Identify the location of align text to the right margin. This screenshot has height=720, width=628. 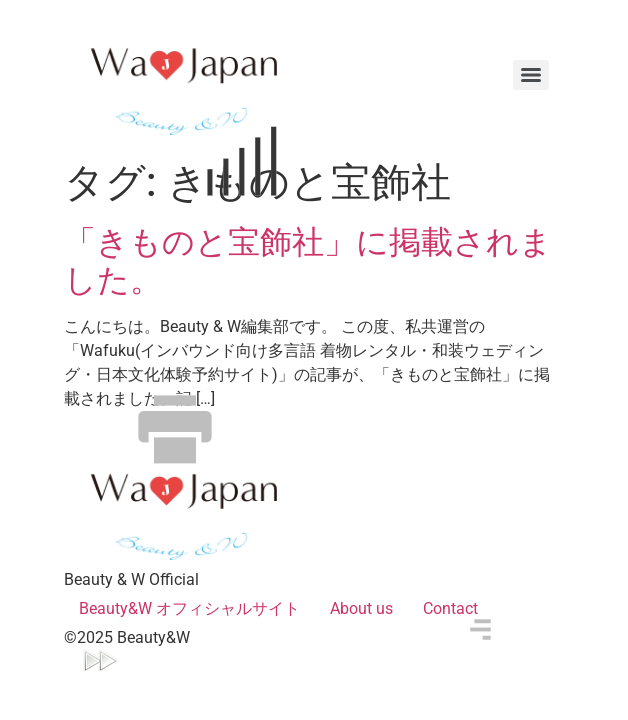
(480, 629).